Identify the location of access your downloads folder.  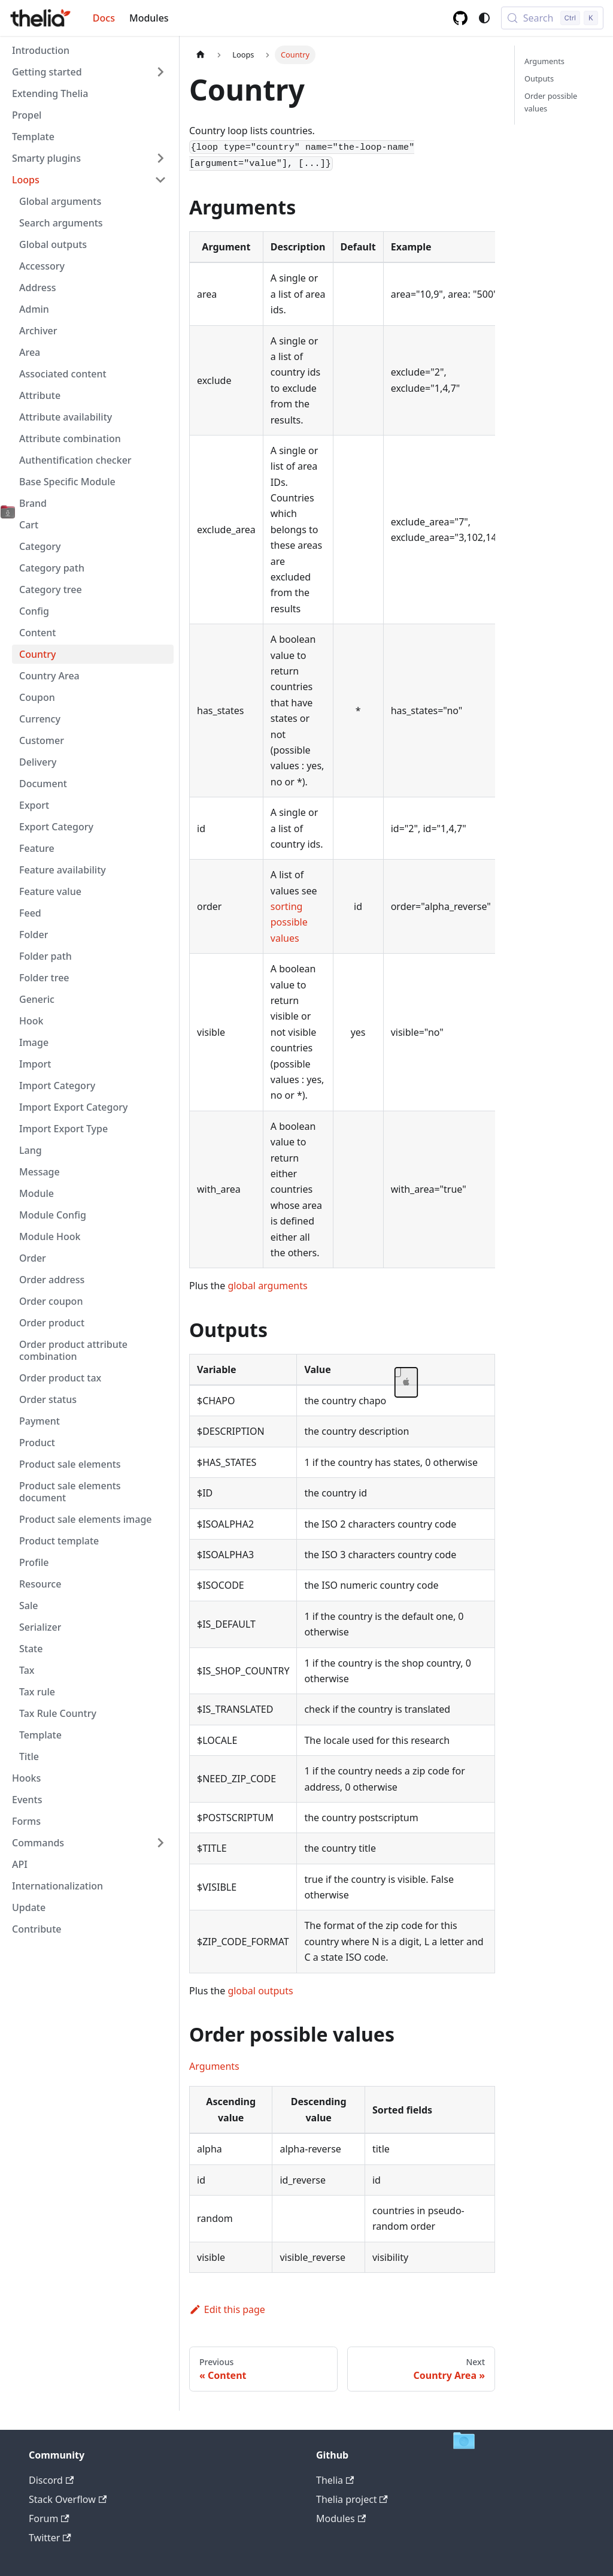
(8, 512).